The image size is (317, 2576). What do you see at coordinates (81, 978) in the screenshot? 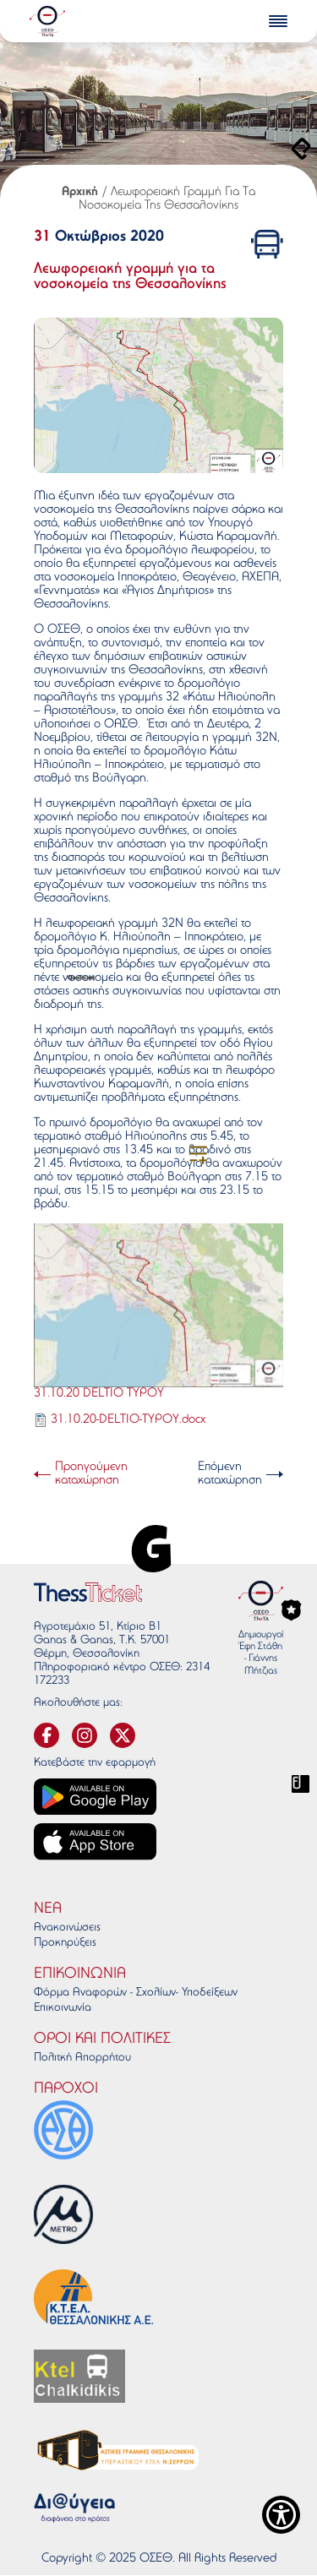
I see `quantcast company logo` at bounding box center [81, 978].